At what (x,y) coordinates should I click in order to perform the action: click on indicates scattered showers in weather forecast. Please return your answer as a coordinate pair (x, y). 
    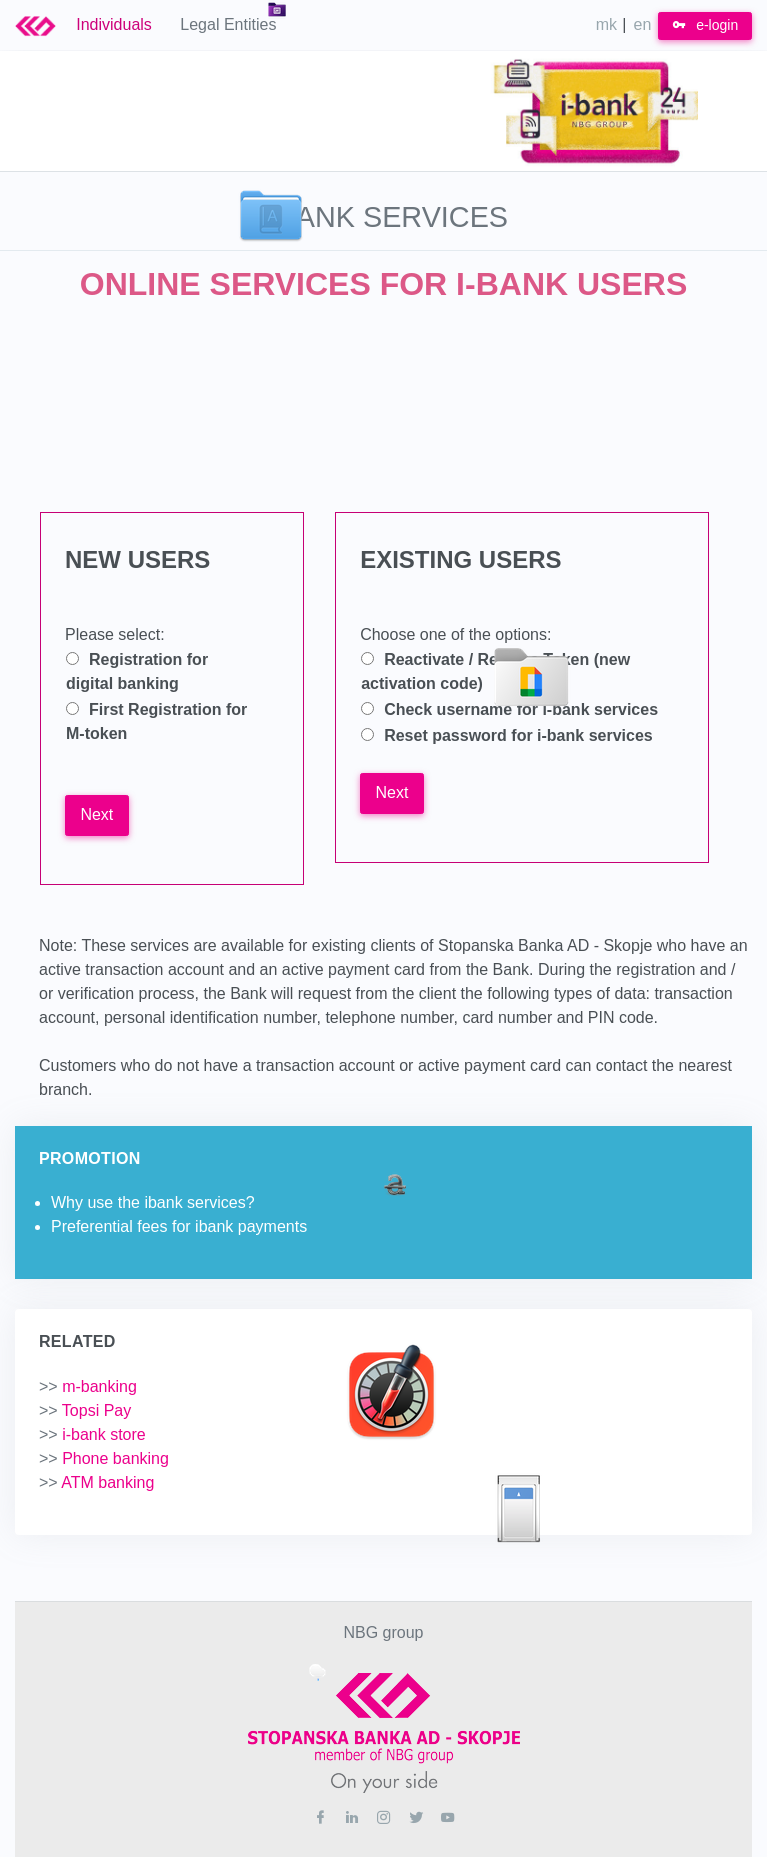
    Looking at the image, I should click on (317, 1672).